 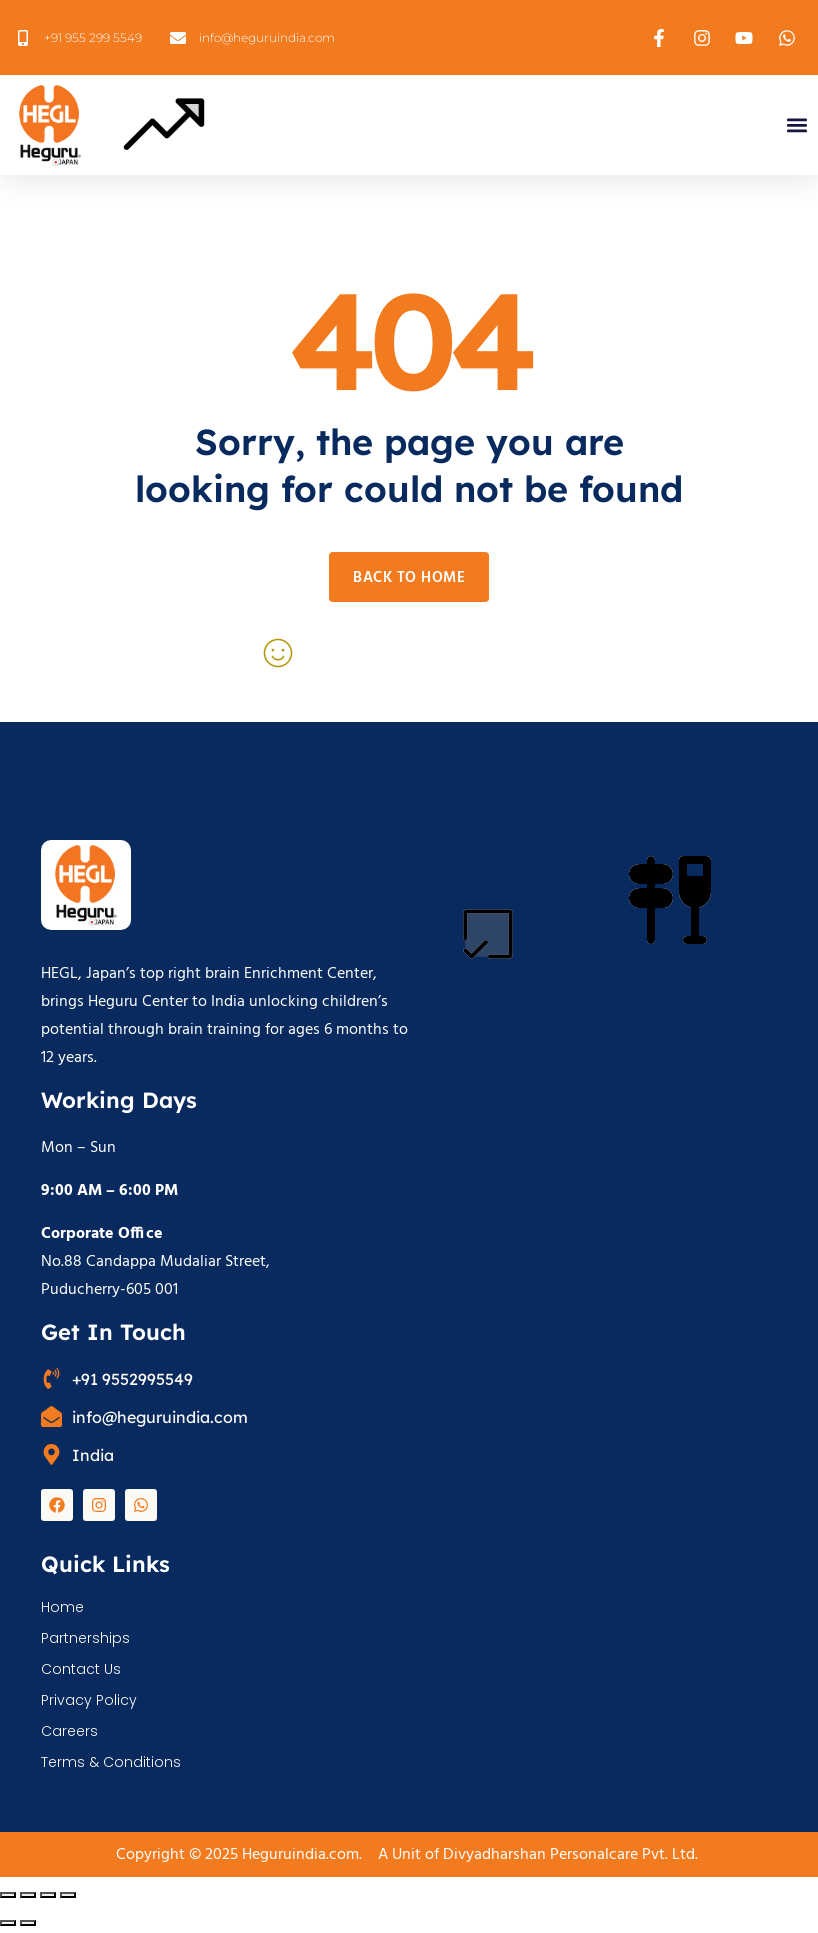 What do you see at coordinates (488, 934) in the screenshot?
I see `mark task as complete` at bounding box center [488, 934].